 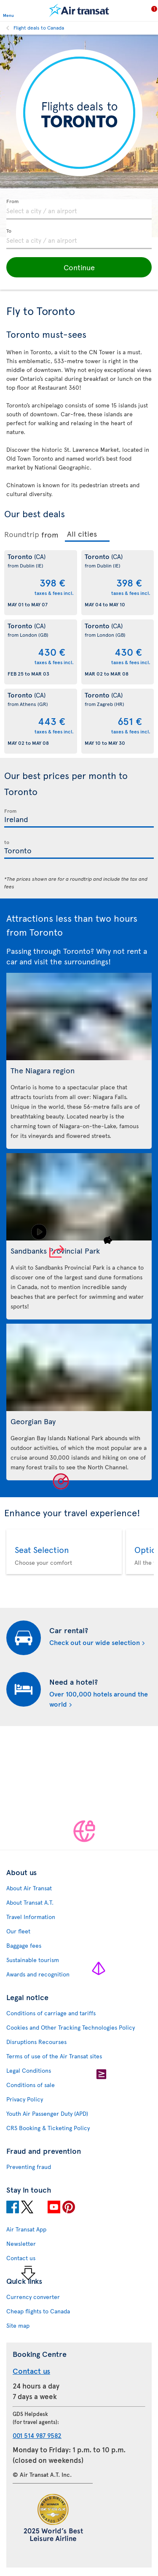 What do you see at coordinates (108, 1240) in the screenshot?
I see `access savings or piggy bank feature` at bounding box center [108, 1240].